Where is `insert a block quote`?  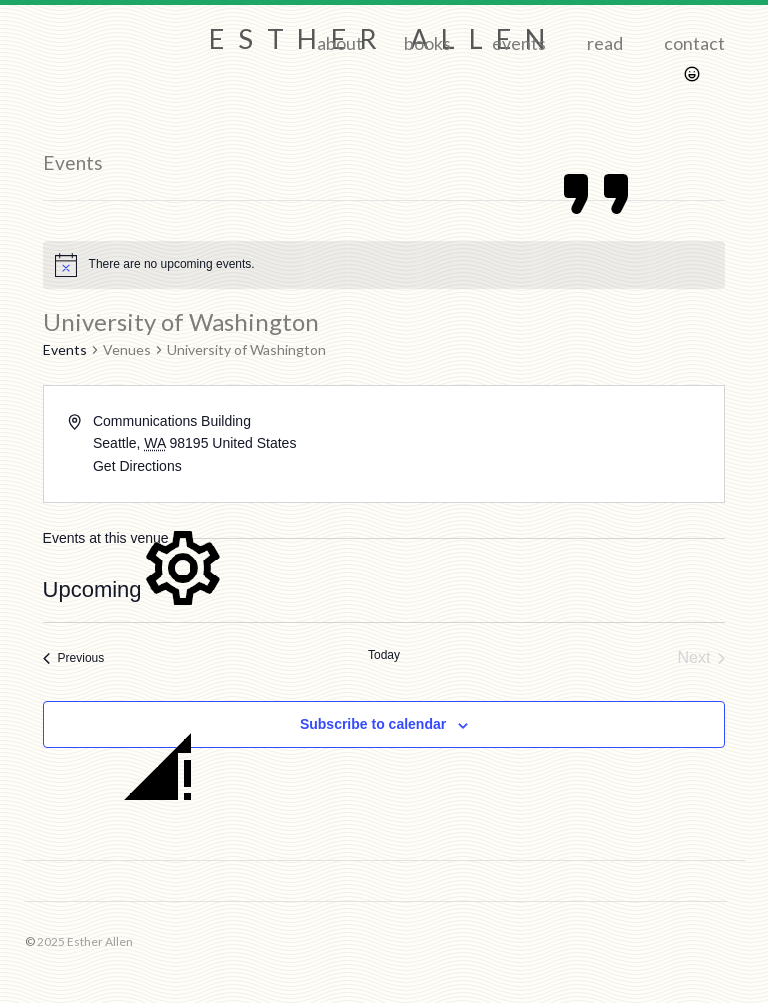
insert a block quote is located at coordinates (596, 194).